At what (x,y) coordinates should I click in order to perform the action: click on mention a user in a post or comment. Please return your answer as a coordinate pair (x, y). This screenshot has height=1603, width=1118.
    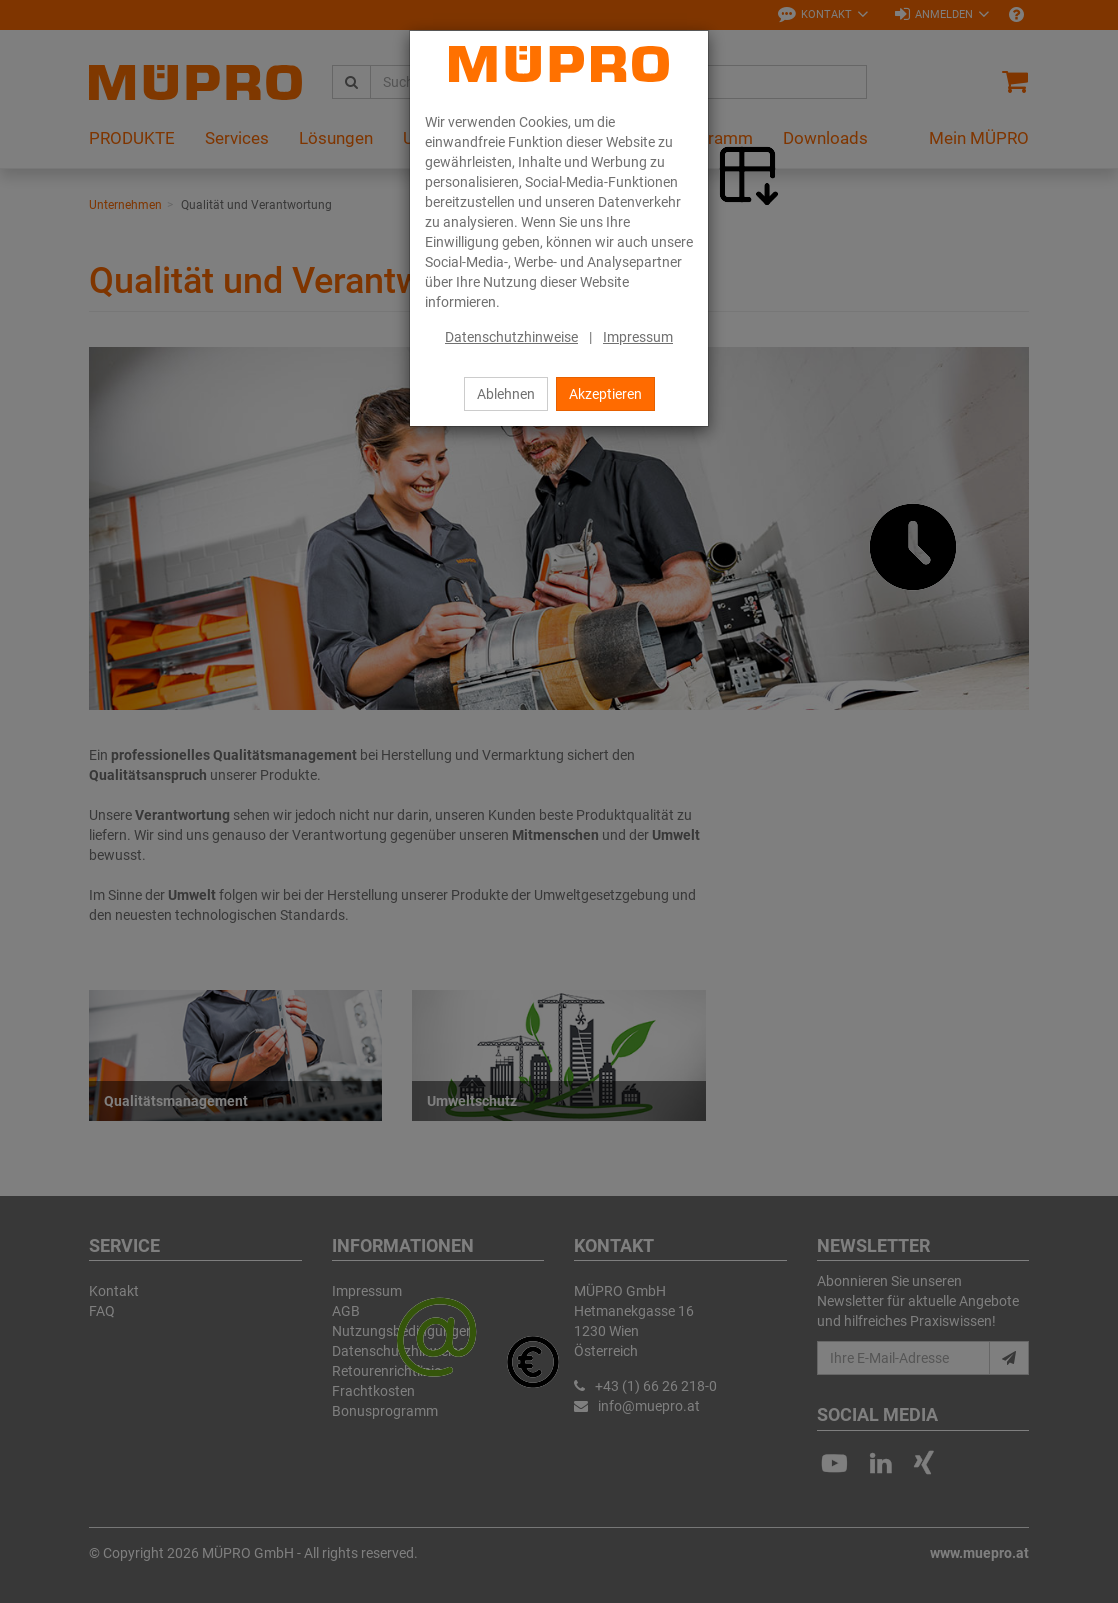
    Looking at the image, I should click on (436, 1337).